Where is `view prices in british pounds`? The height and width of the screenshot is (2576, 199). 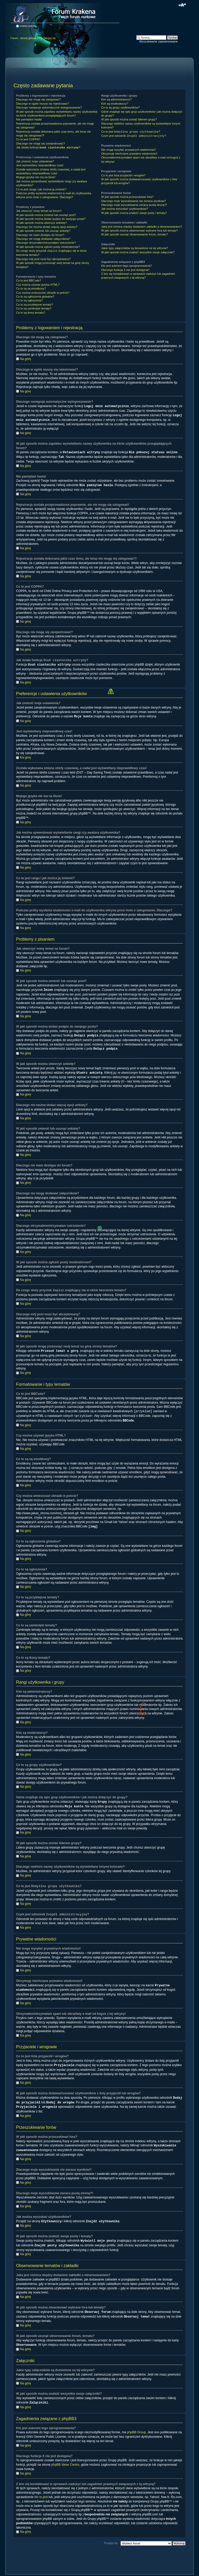
view prices in british pounds is located at coordinates (143, 1709).